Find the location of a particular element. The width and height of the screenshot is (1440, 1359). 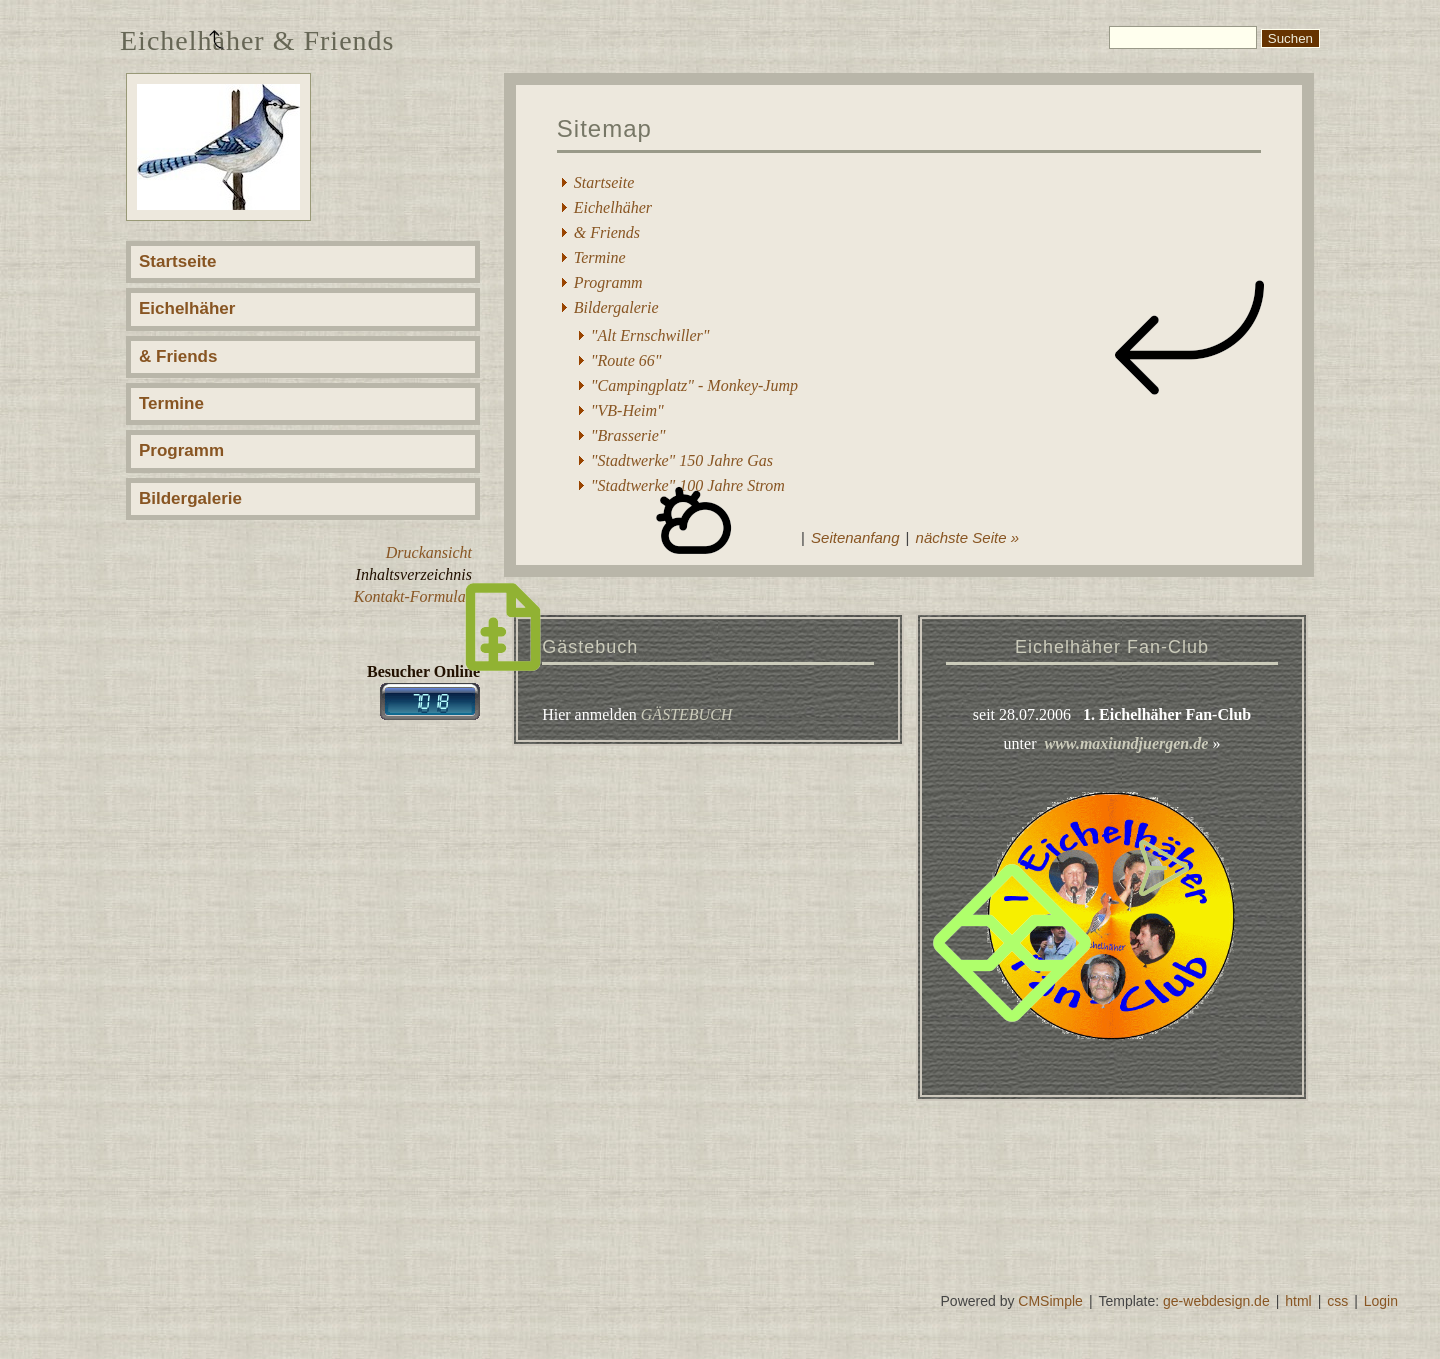

access compressed or archived files is located at coordinates (503, 627).